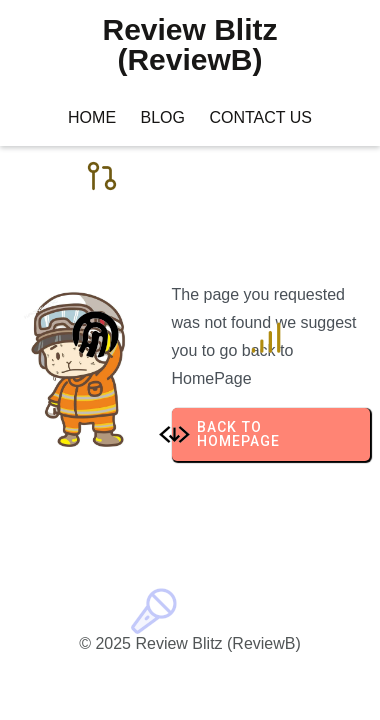 Image resolution: width=380 pixels, height=720 pixels. What do you see at coordinates (174, 434) in the screenshot?
I see `download source code or script files` at bounding box center [174, 434].